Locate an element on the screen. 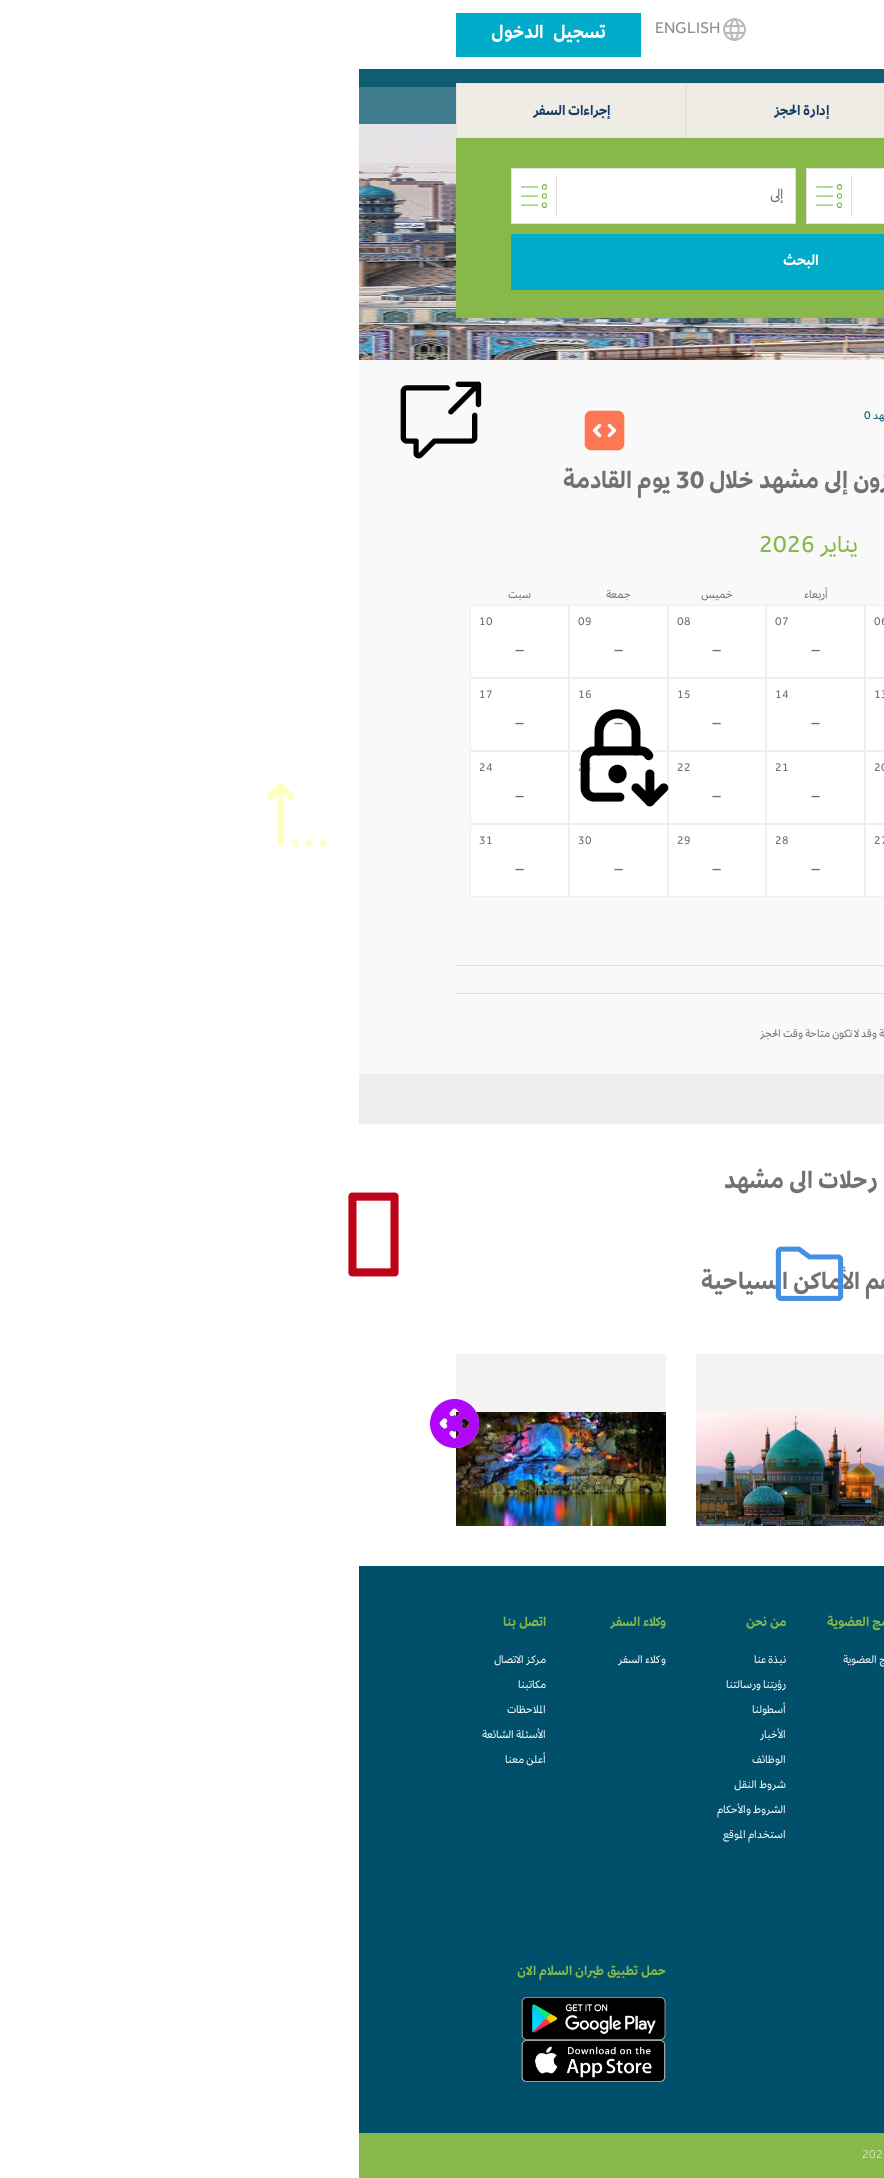 This screenshot has height=2178, width=884. national geographic brand logo is located at coordinates (373, 1234).